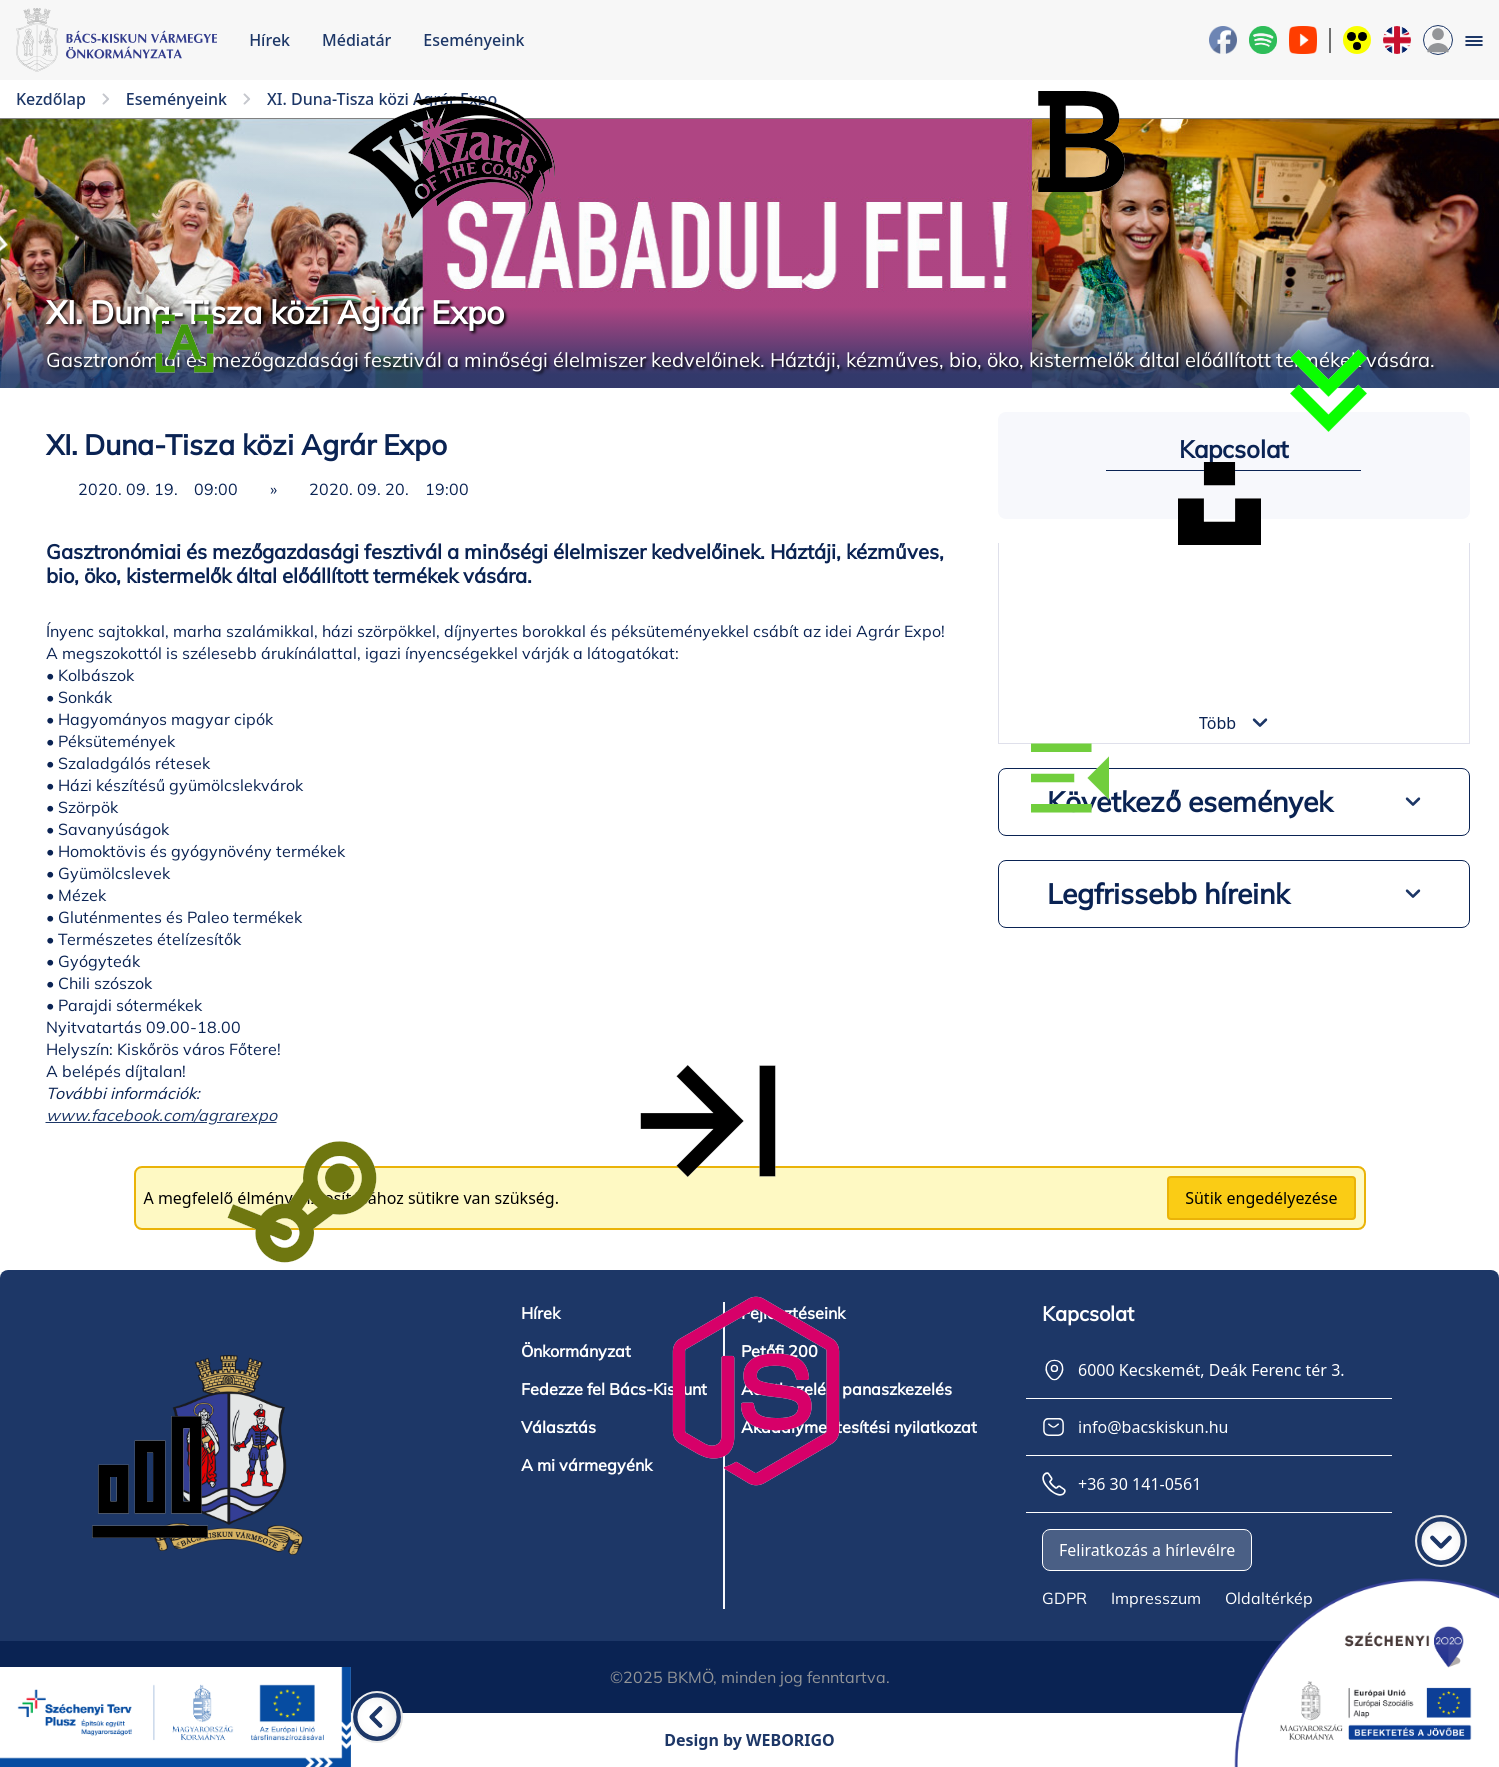  I want to click on braintree payment gateway integration, so click(1081, 141).